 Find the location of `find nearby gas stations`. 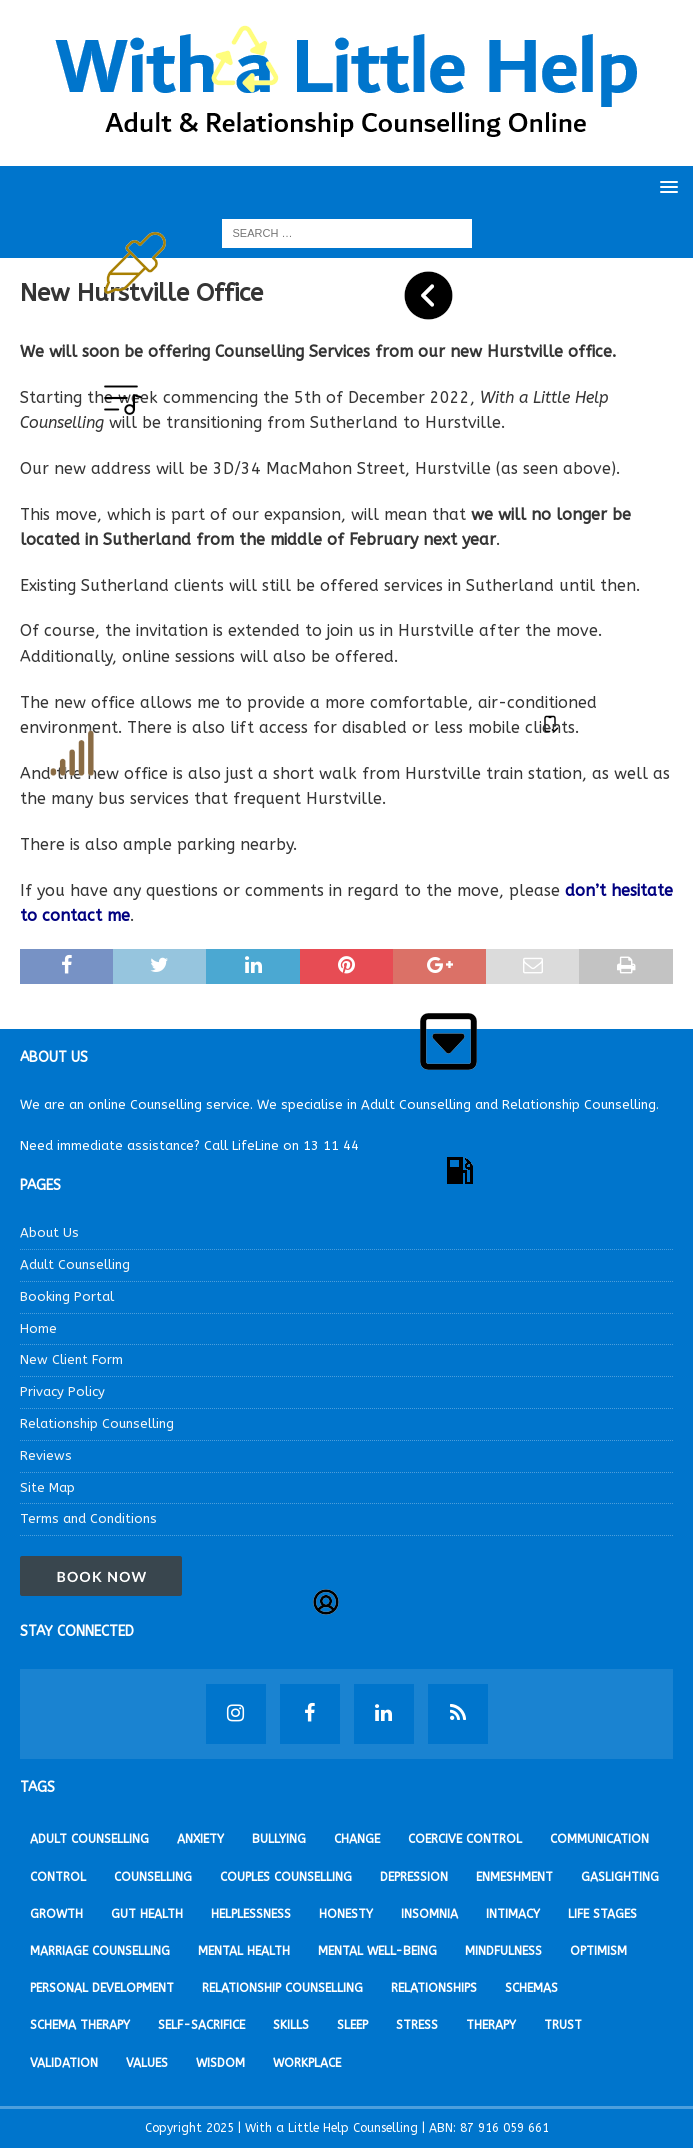

find nearby gas stations is located at coordinates (459, 1170).